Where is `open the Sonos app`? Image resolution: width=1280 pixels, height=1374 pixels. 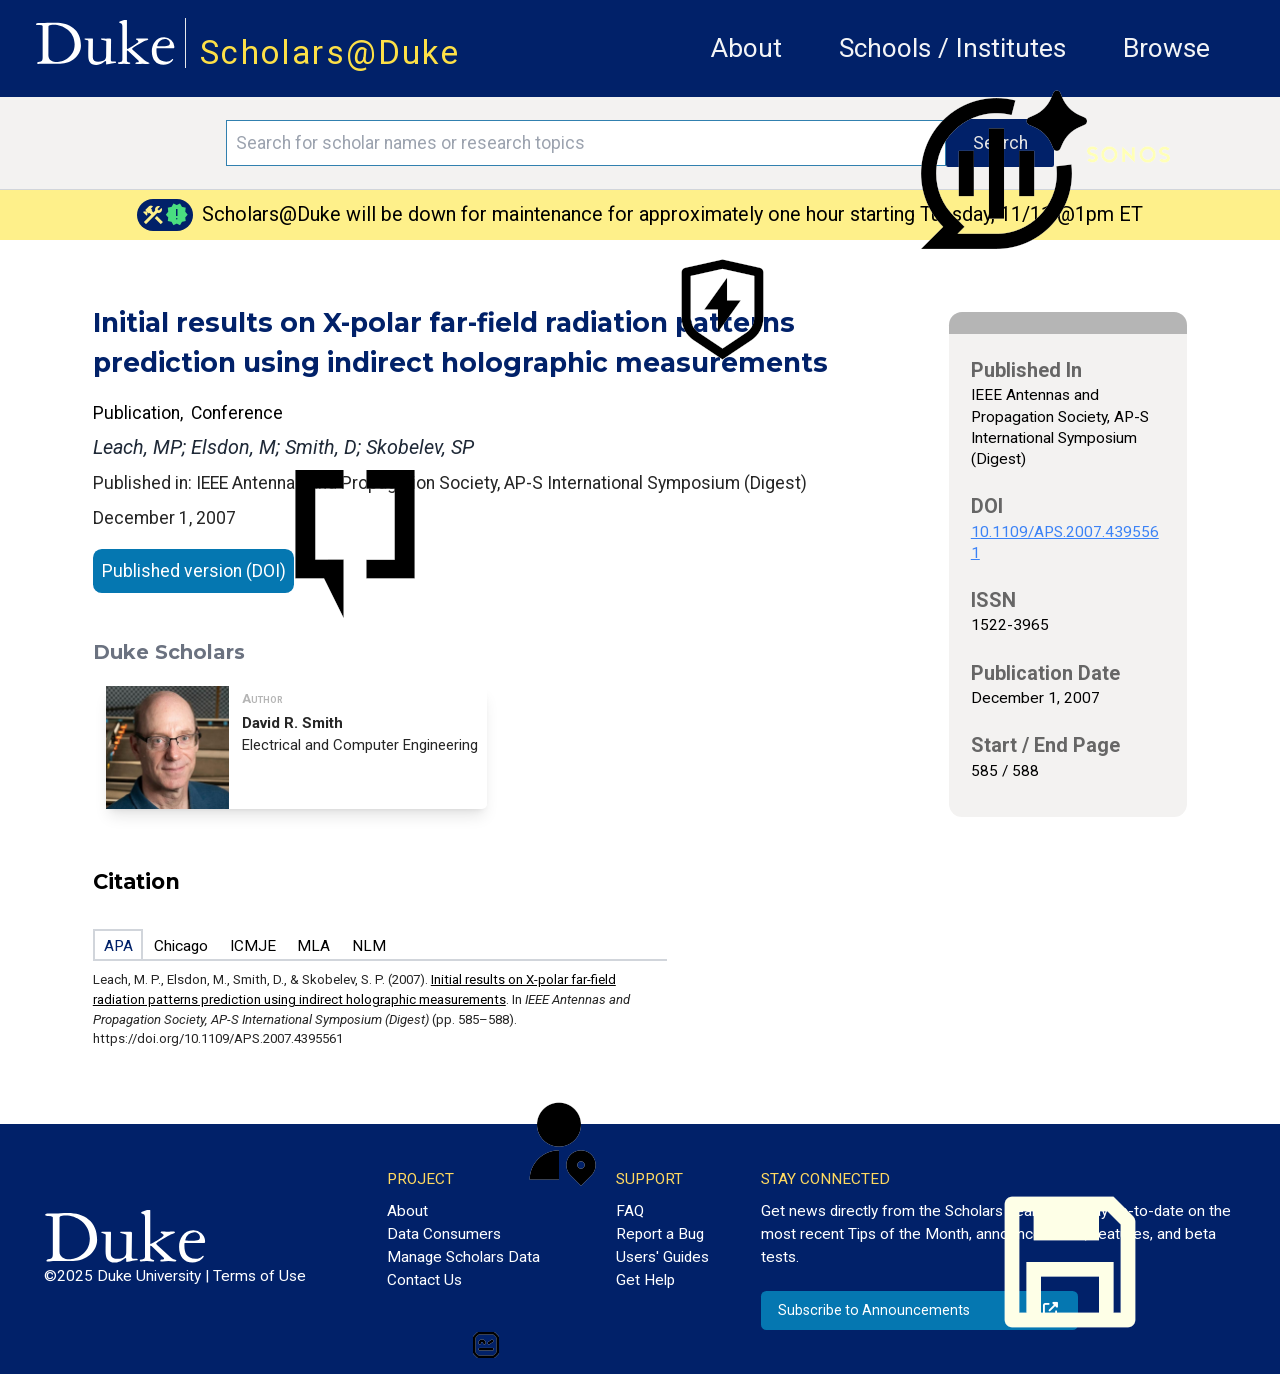
open the Sonos app is located at coordinates (1128, 154).